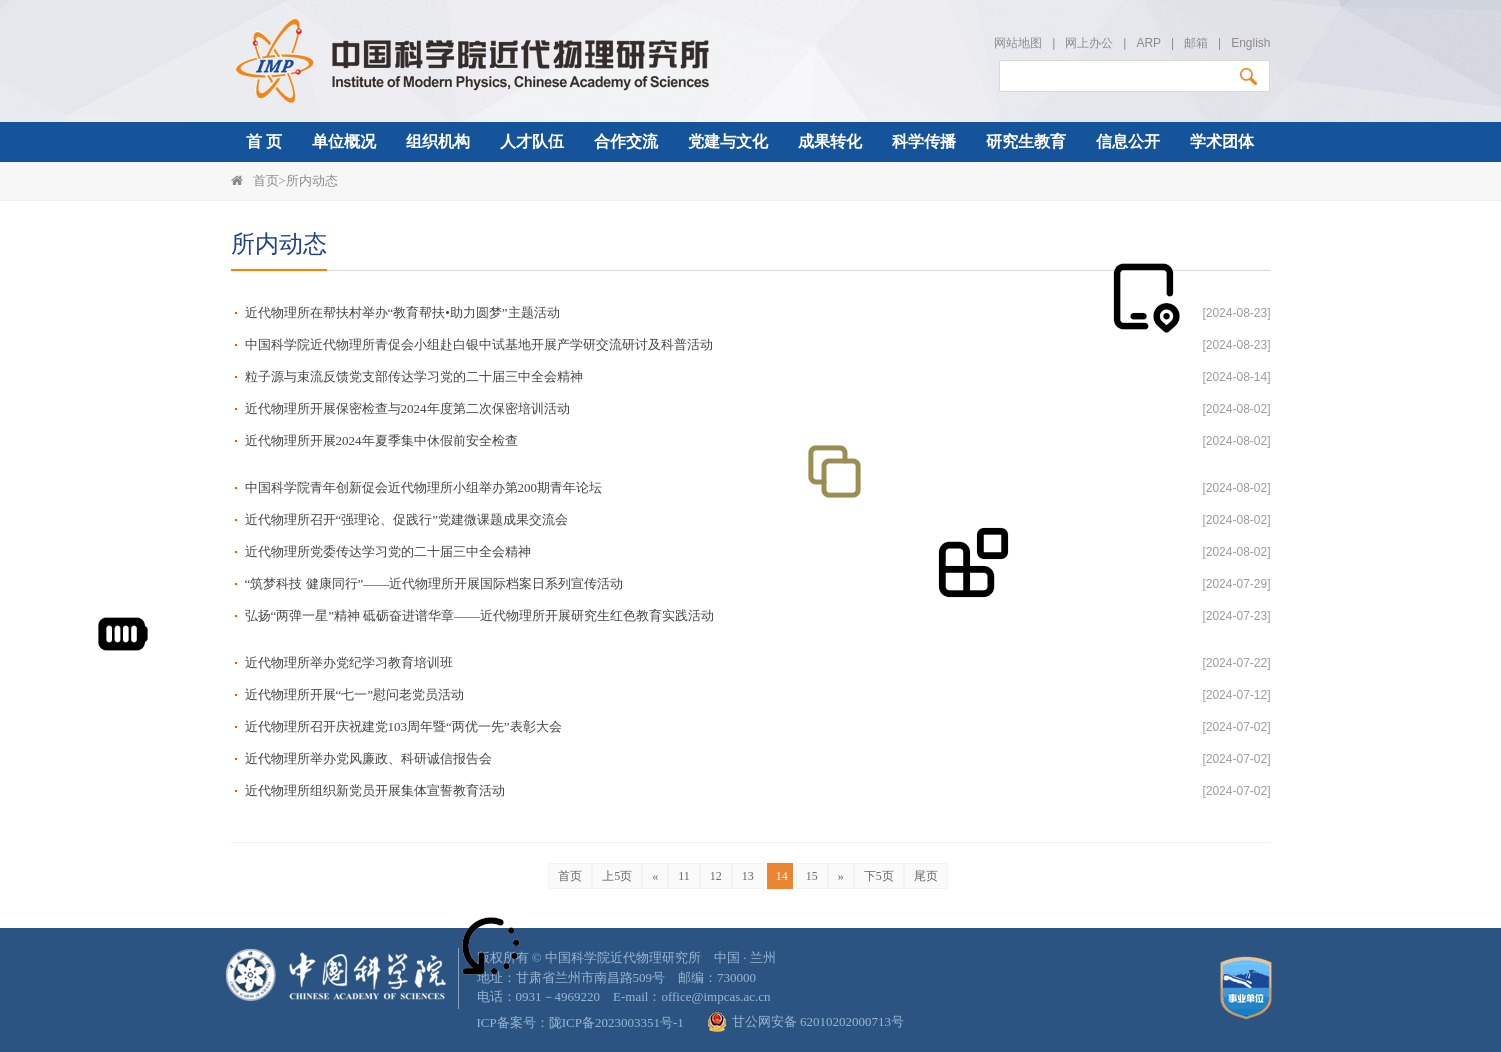 The width and height of the screenshot is (1501, 1052). Describe the element at coordinates (834, 471) in the screenshot. I see `copy to clipboard` at that location.